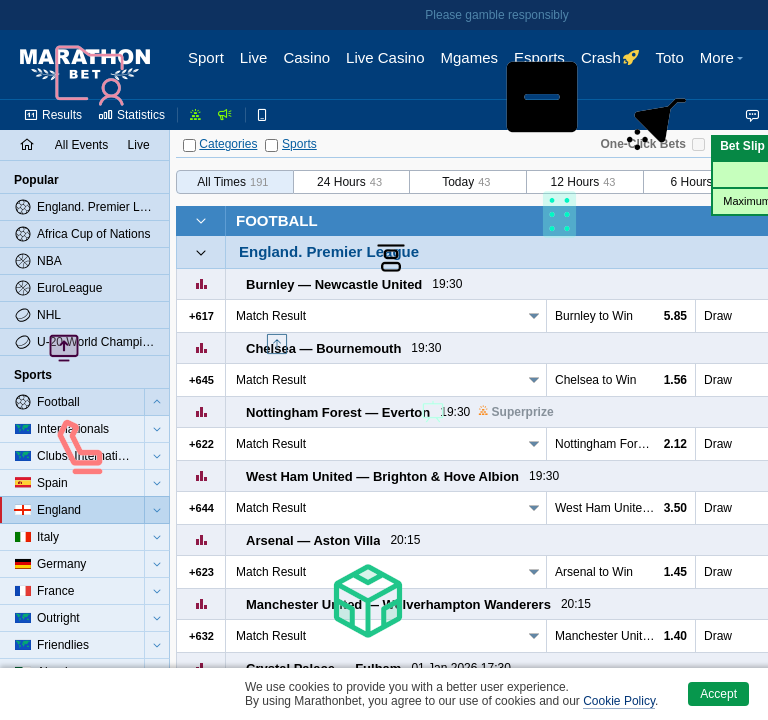  What do you see at coordinates (559, 214) in the screenshot?
I see `drag to reorder items in a list` at bounding box center [559, 214].